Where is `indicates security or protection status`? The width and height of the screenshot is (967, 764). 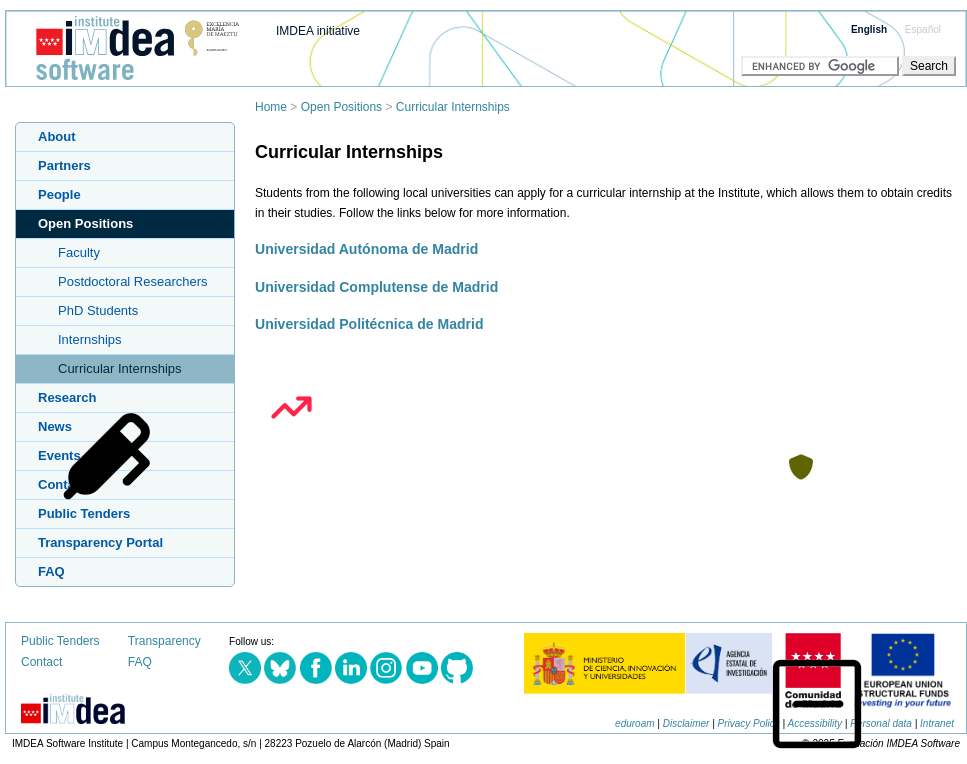 indicates security or protection status is located at coordinates (801, 467).